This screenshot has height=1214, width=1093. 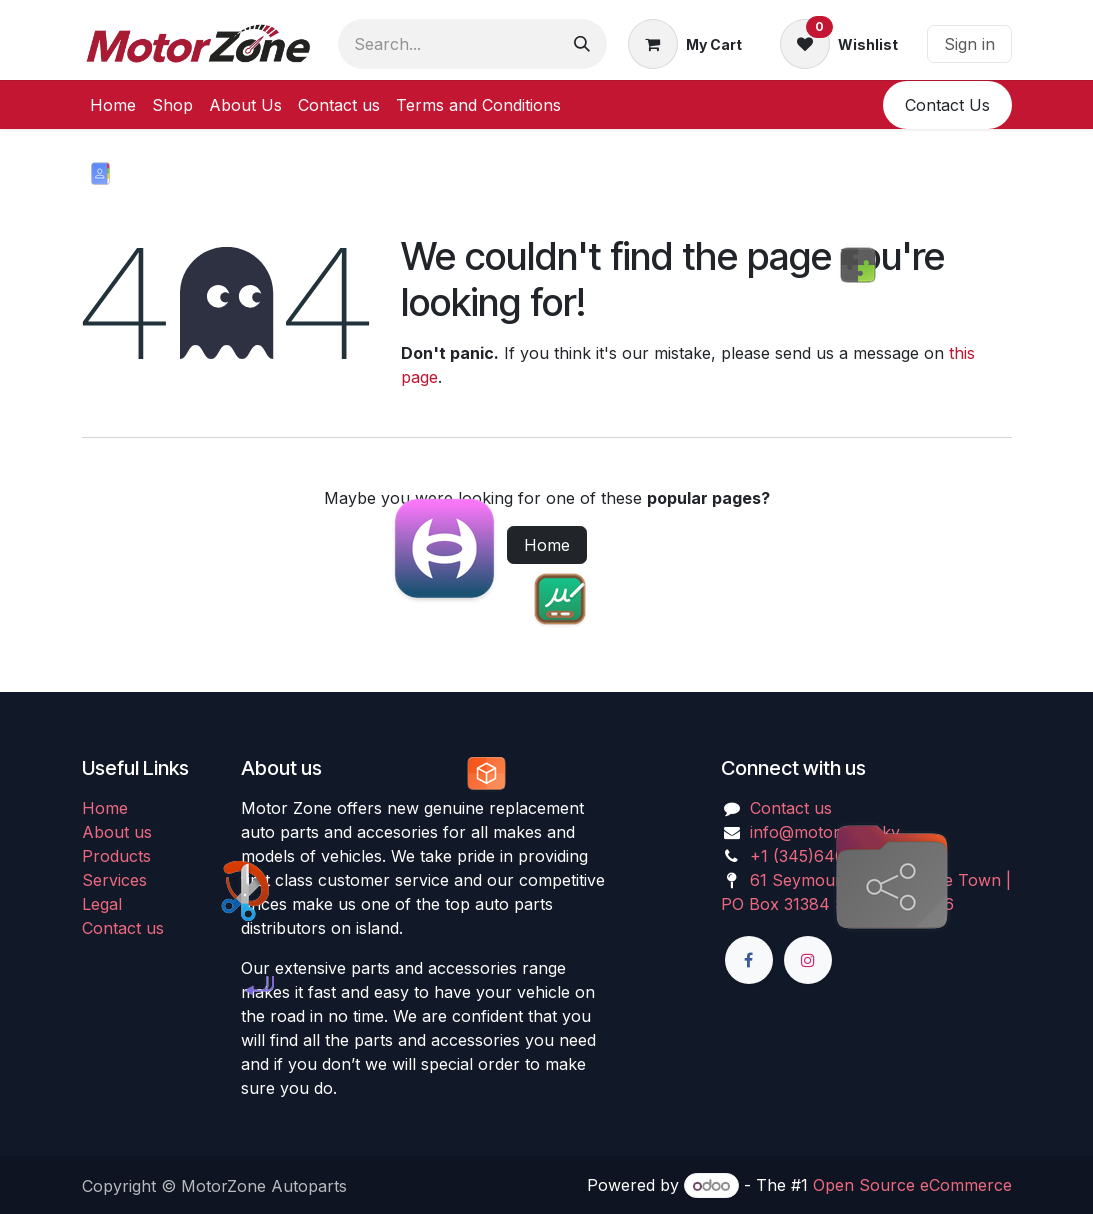 I want to click on open your public shared folder, so click(x=892, y=877).